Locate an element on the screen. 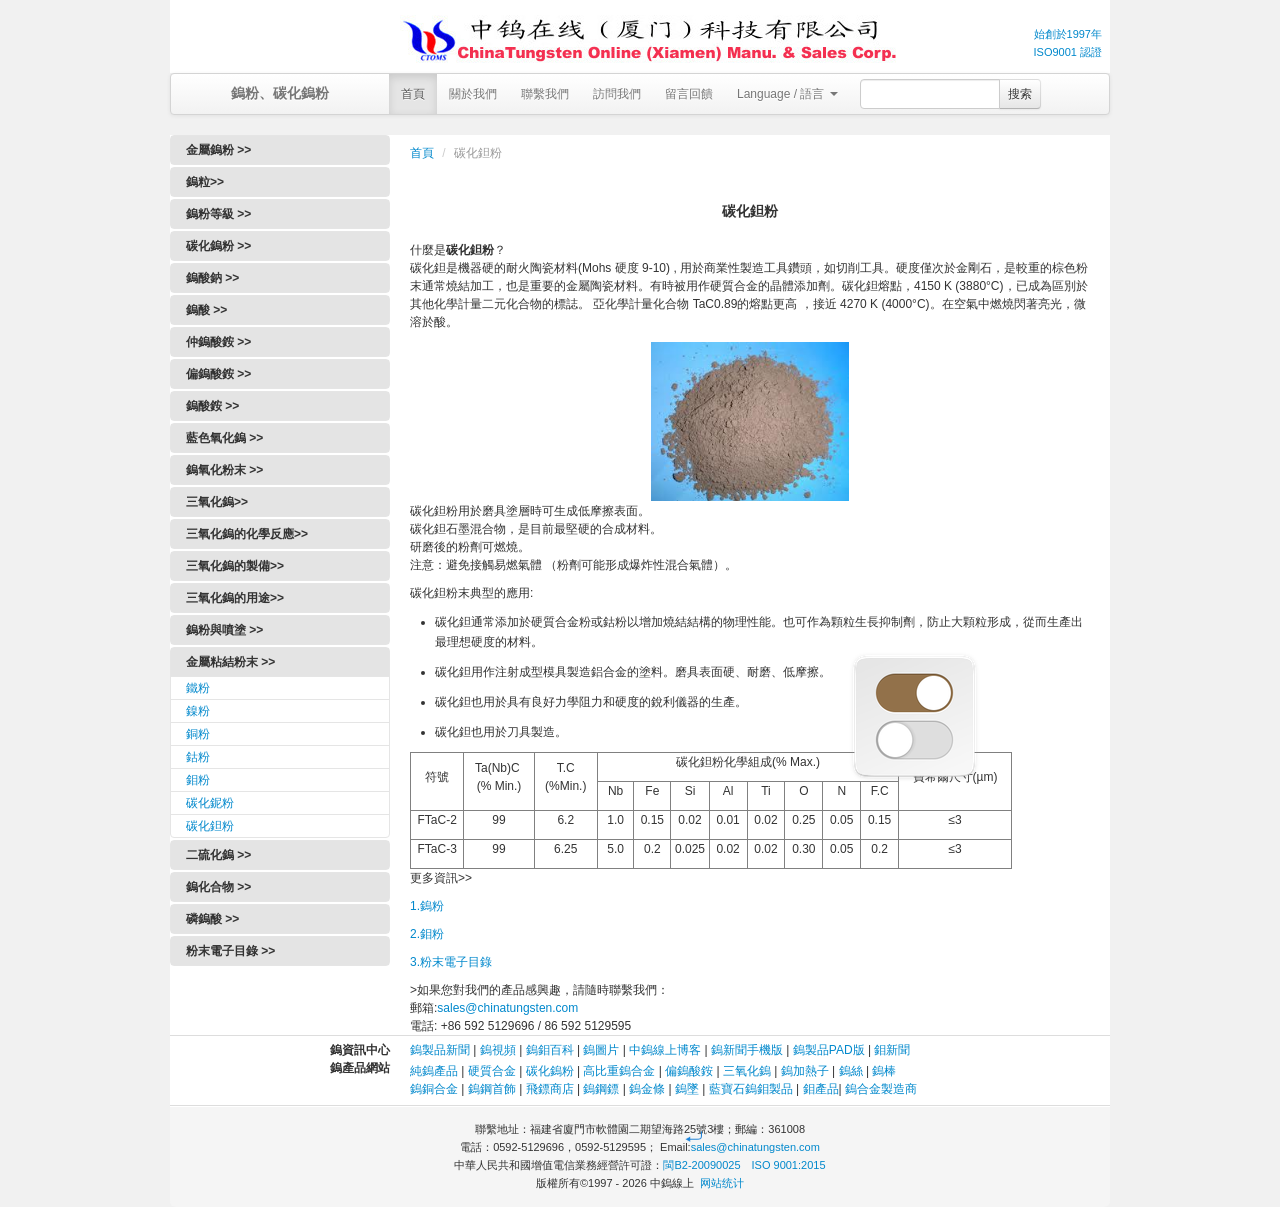  reply to an email message is located at coordinates (693, 1135).